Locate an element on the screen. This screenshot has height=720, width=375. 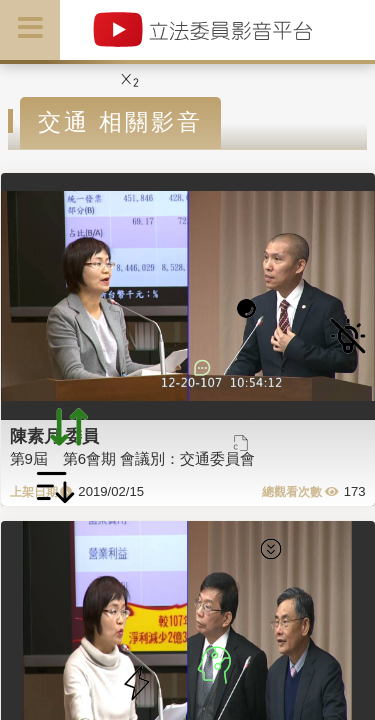
disable light mode or brightness is located at coordinates (348, 336).